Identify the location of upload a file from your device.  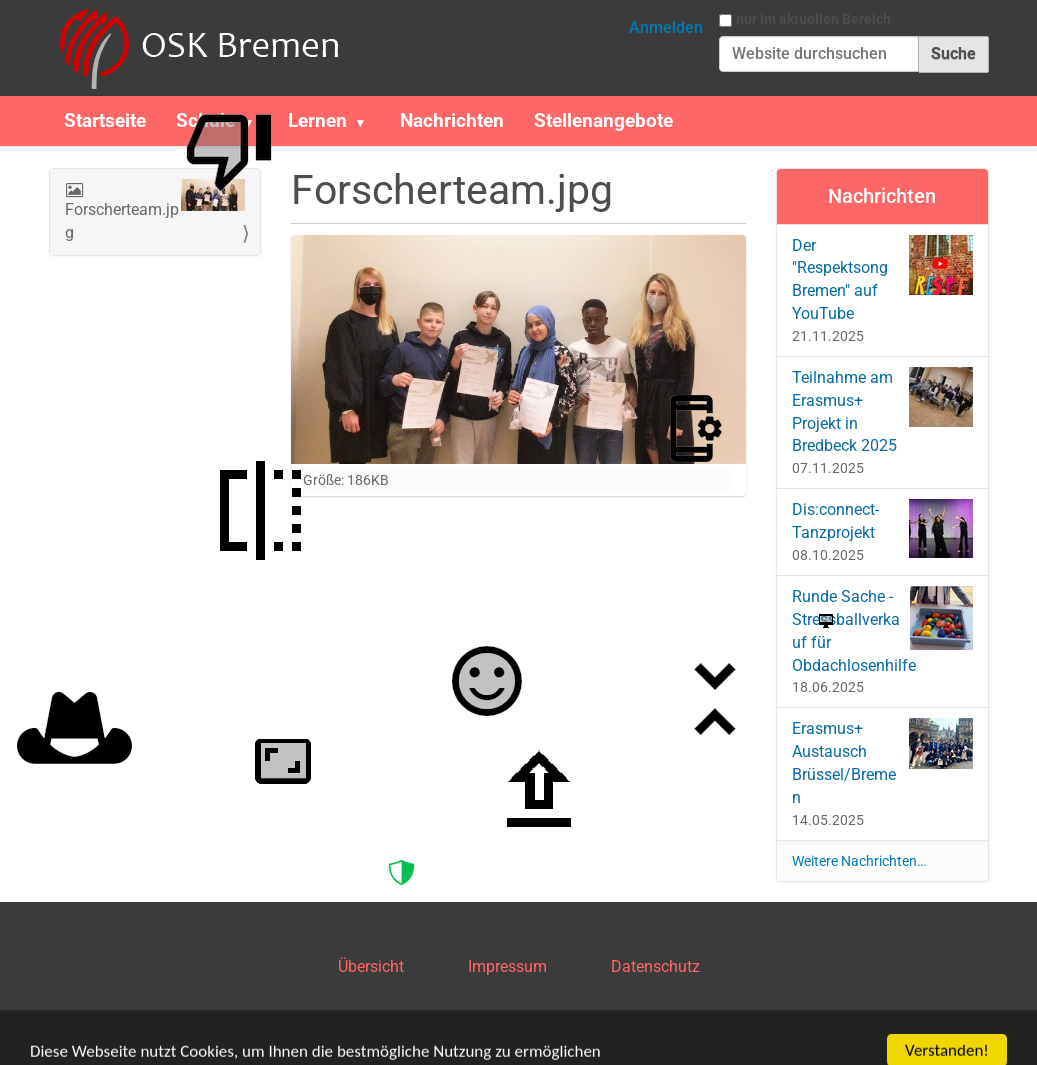
(539, 791).